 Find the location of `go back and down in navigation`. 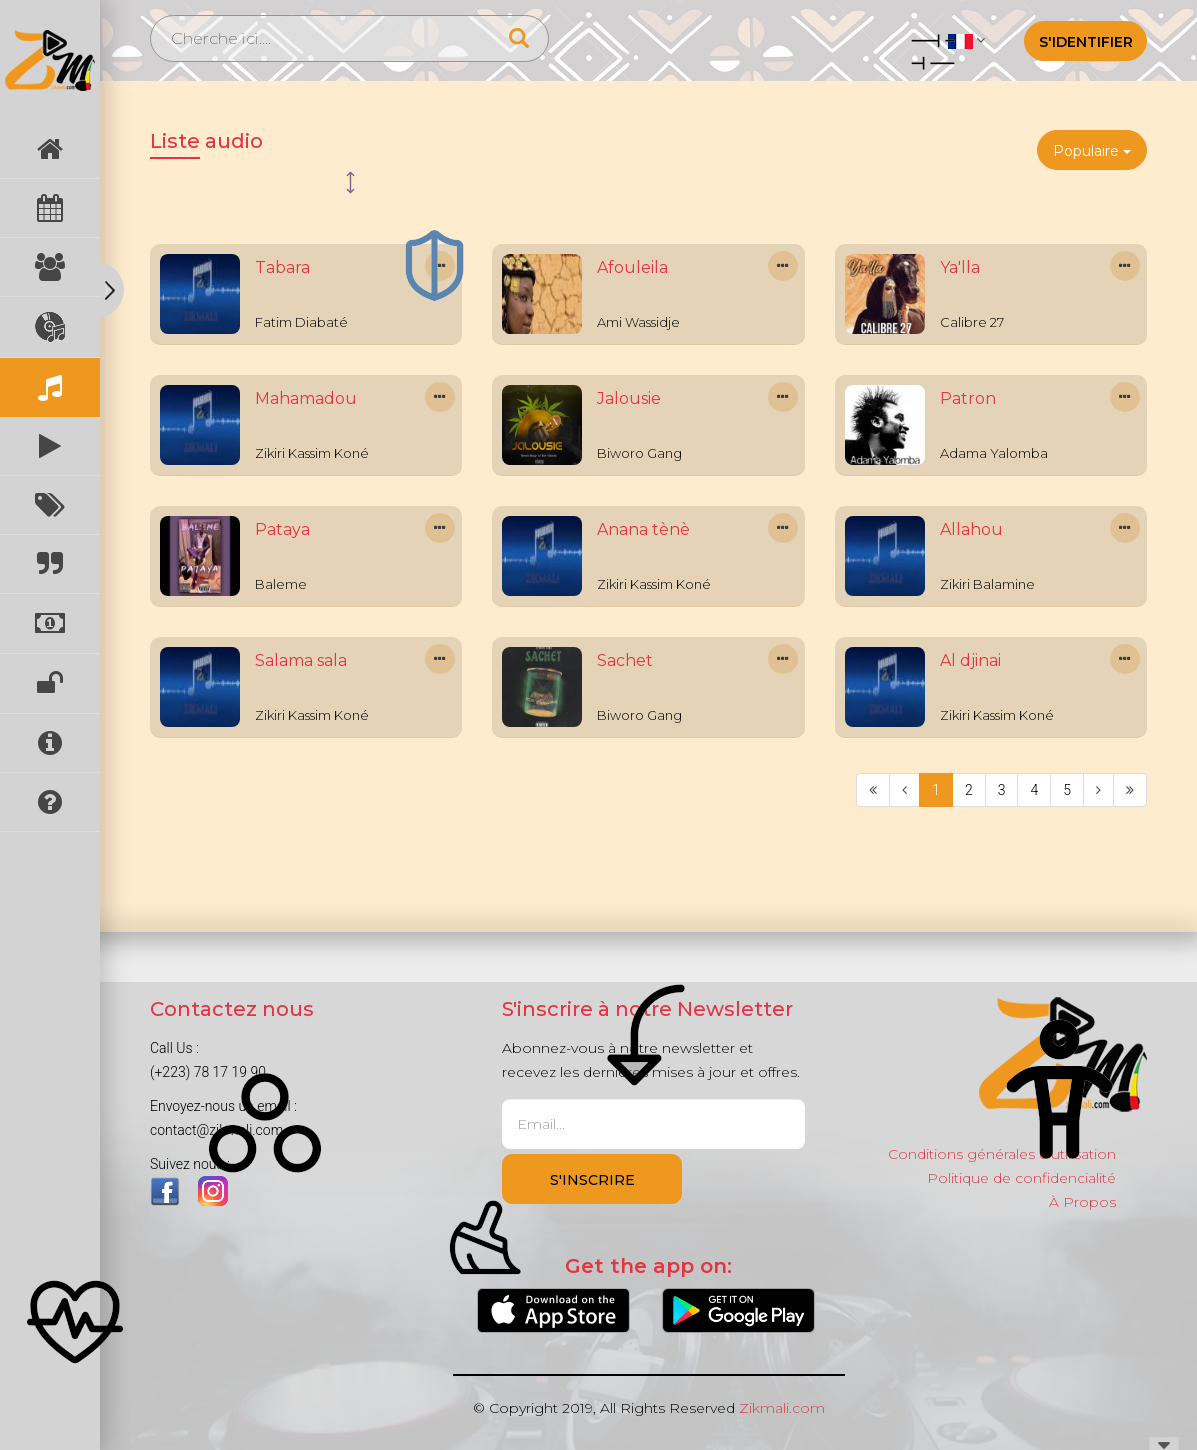

go back and down in navigation is located at coordinates (646, 1035).